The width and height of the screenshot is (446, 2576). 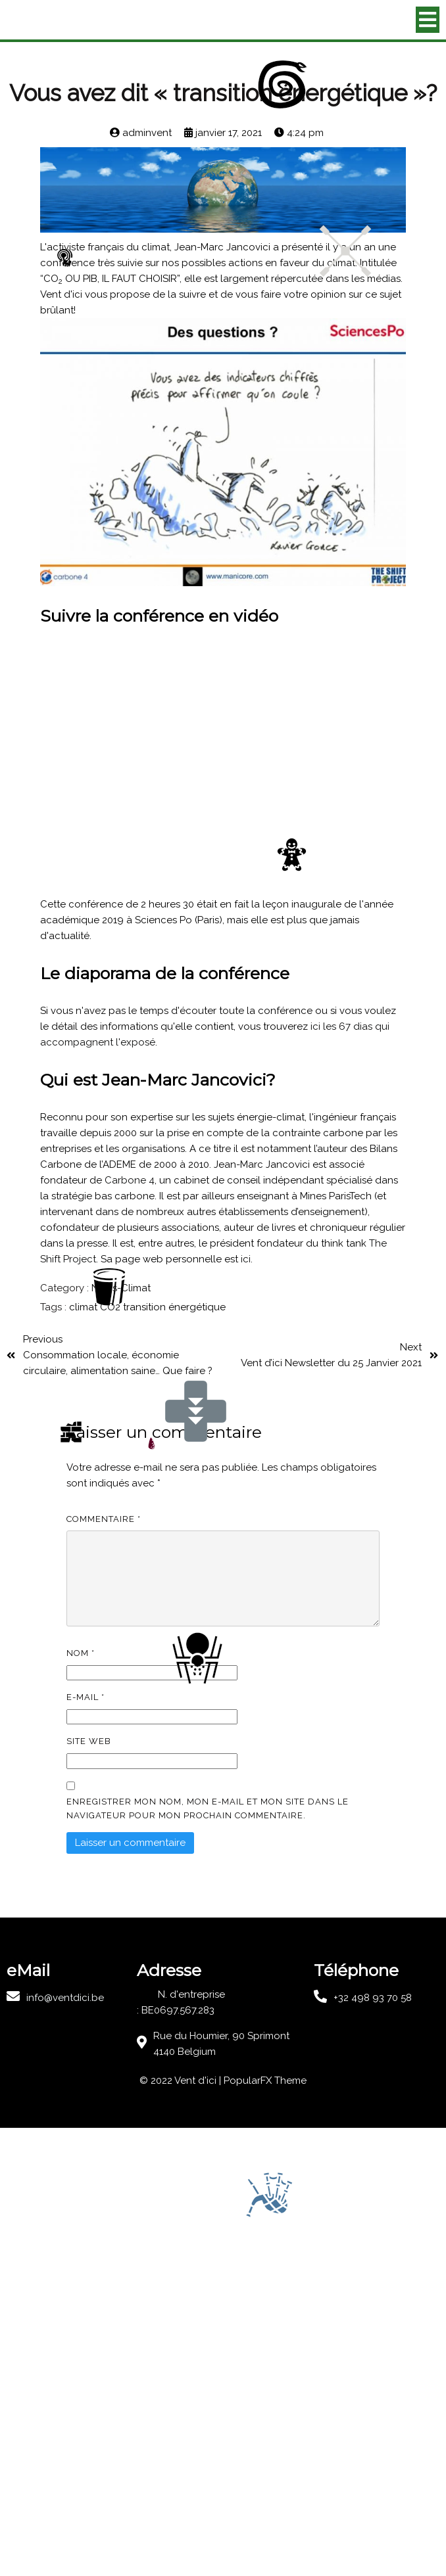 What do you see at coordinates (269, 2195) in the screenshot?
I see `browse traditional or folk music instruments` at bounding box center [269, 2195].